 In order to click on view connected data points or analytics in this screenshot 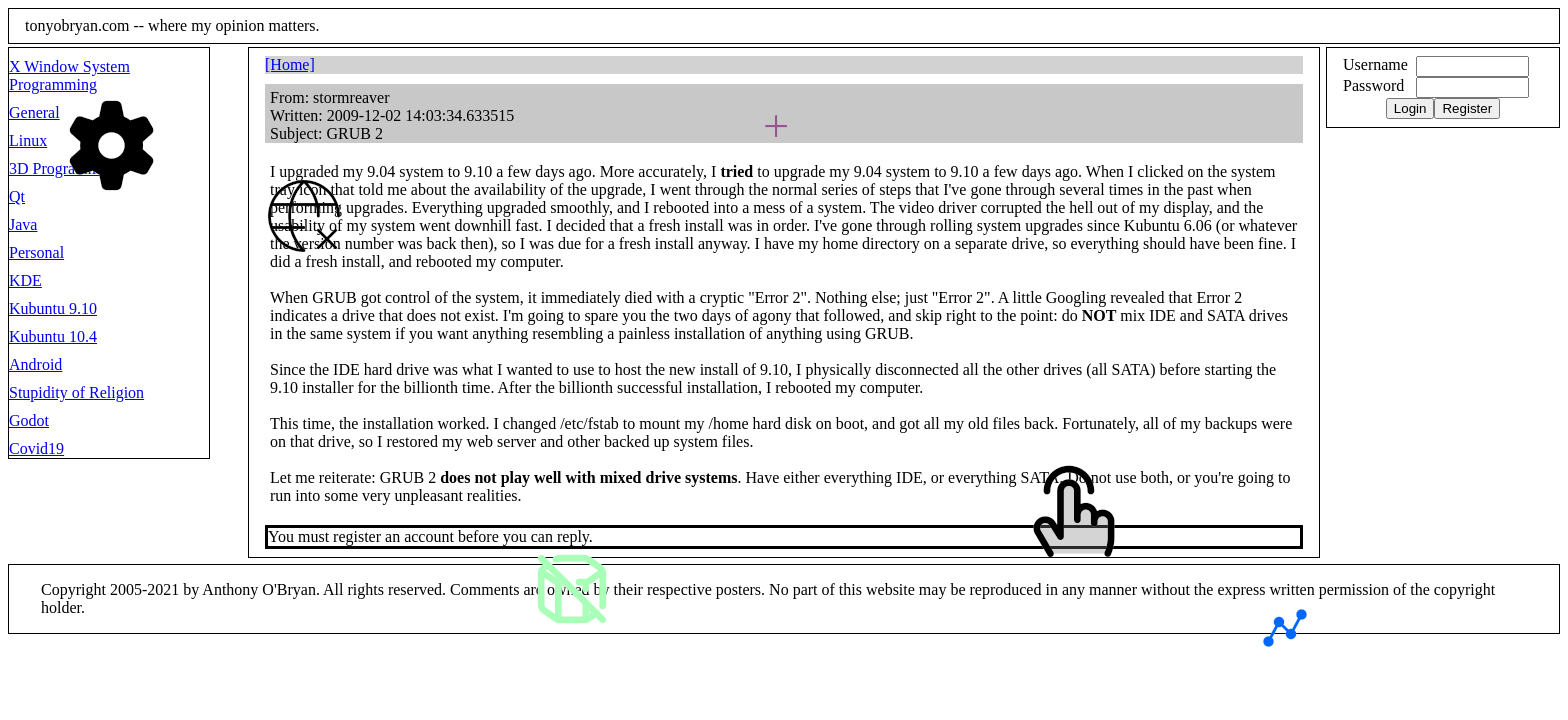, I will do `click(1285, 628)`.